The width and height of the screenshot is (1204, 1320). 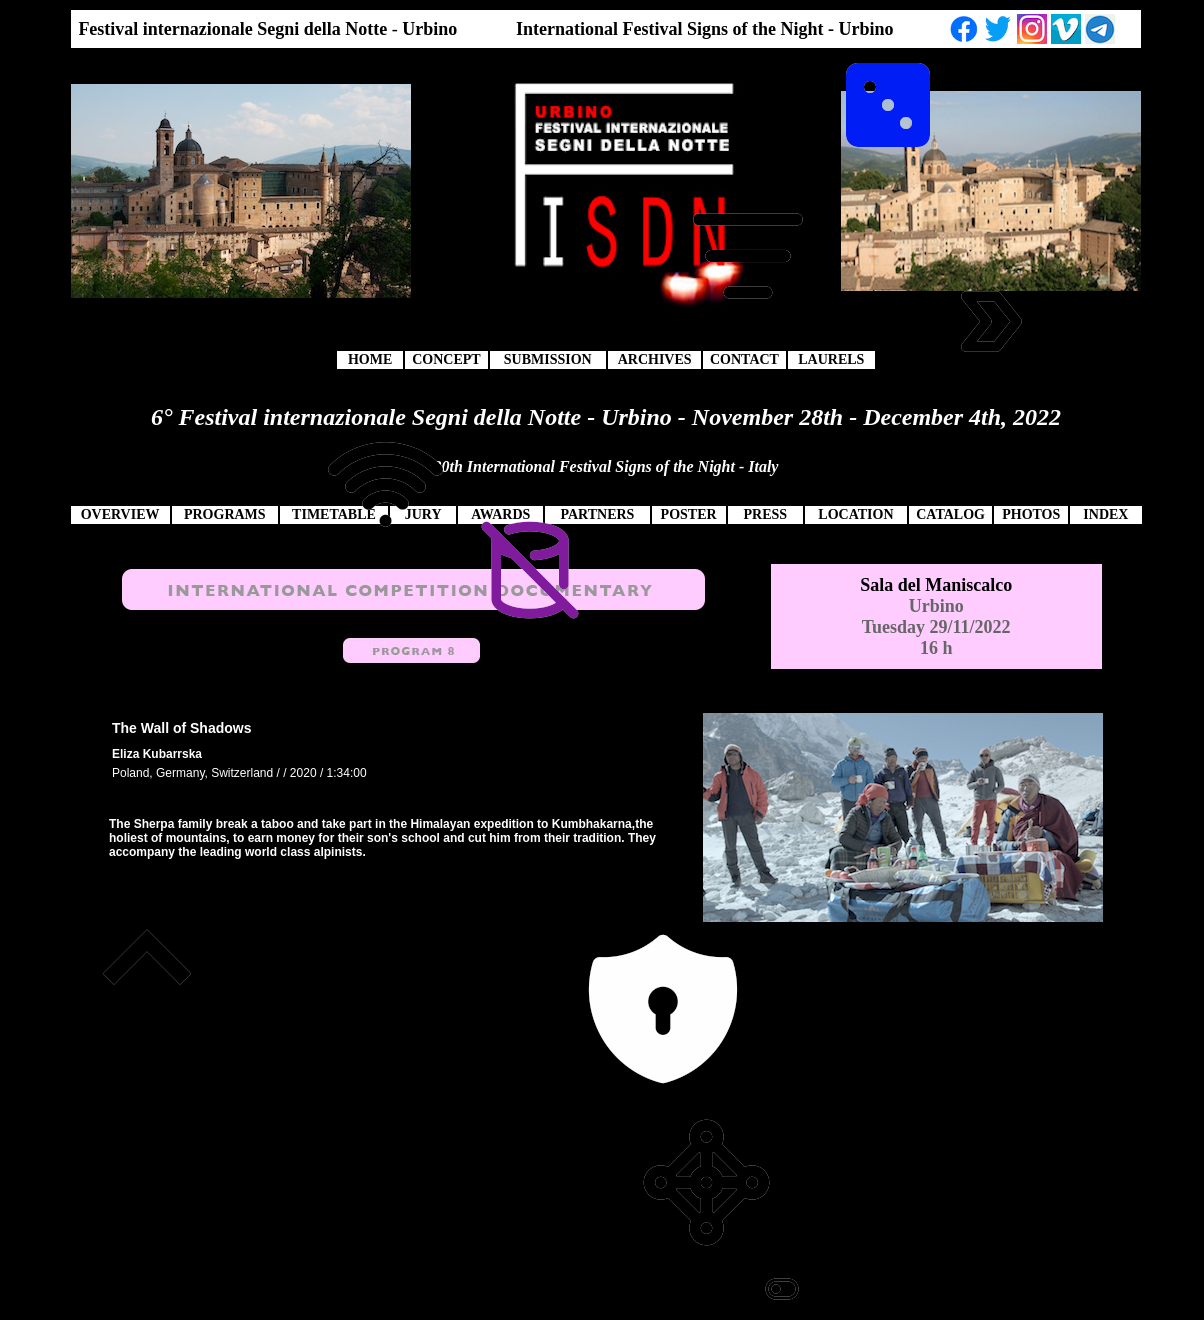 What do you see at coordinates (147, 958) in the screenshot?
I see `collapse an expanded section` at bounding box center [147, 958].